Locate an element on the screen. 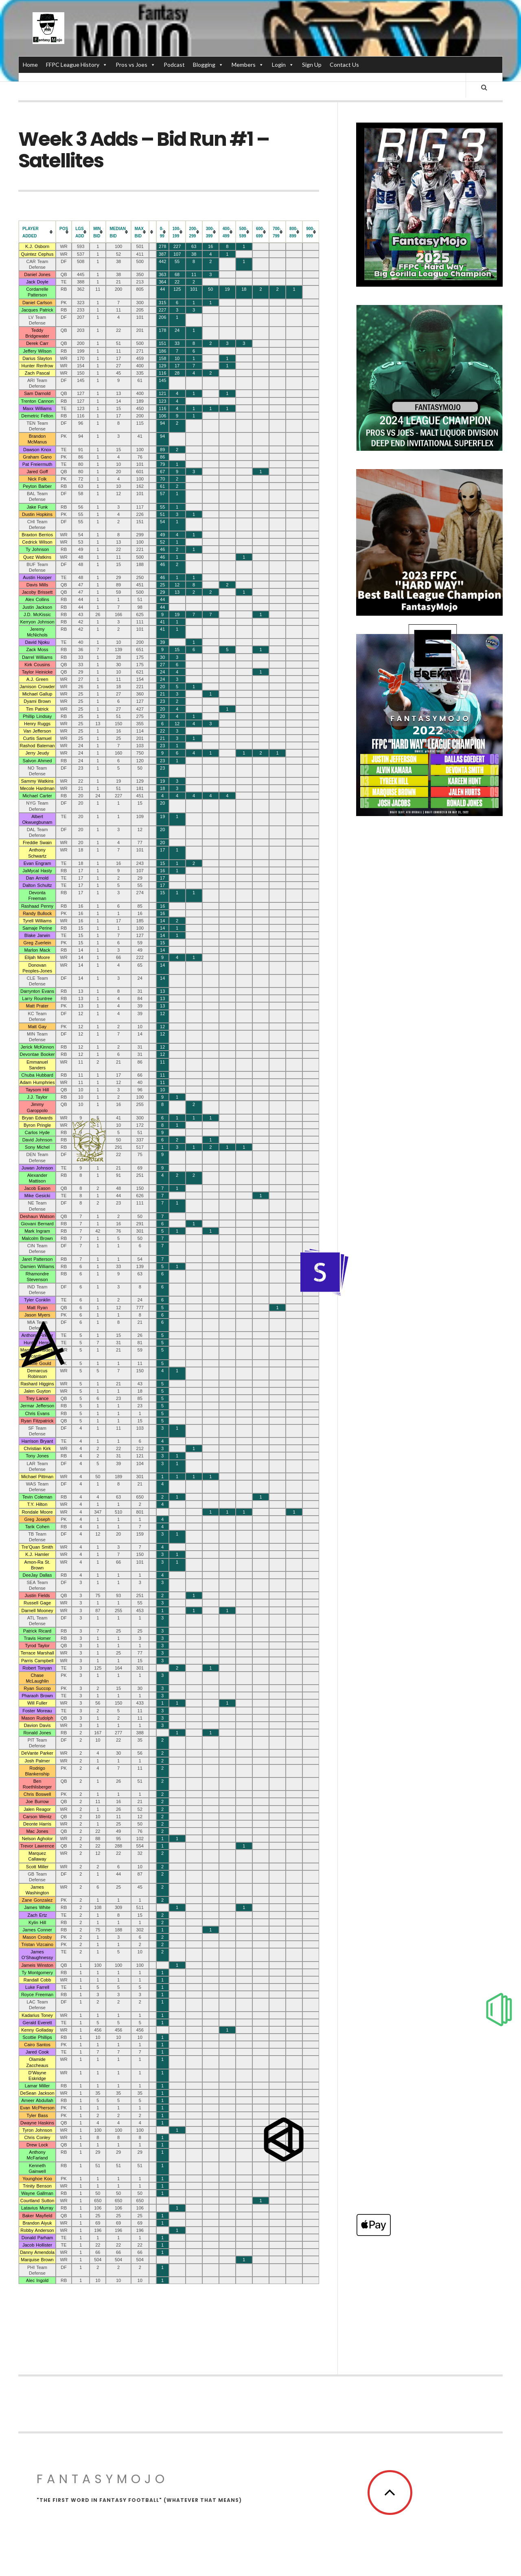 This screenshot has width=521, height=2576. pay with Apple Pay is located at coordinates (374, 2225).